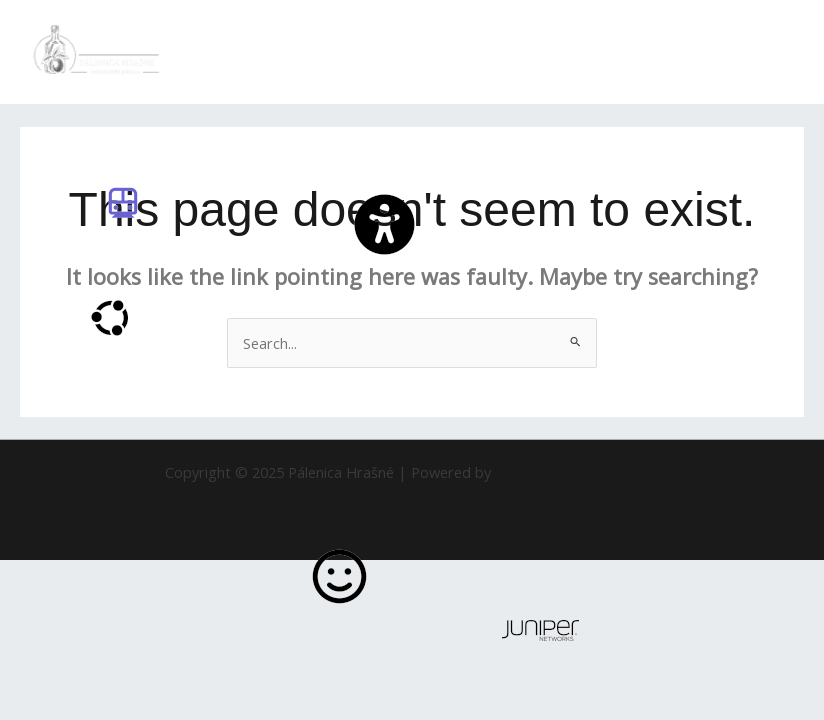 This screenshot has width=824, height=720. I want to click on juniper networks company logo, so click(540, 630).